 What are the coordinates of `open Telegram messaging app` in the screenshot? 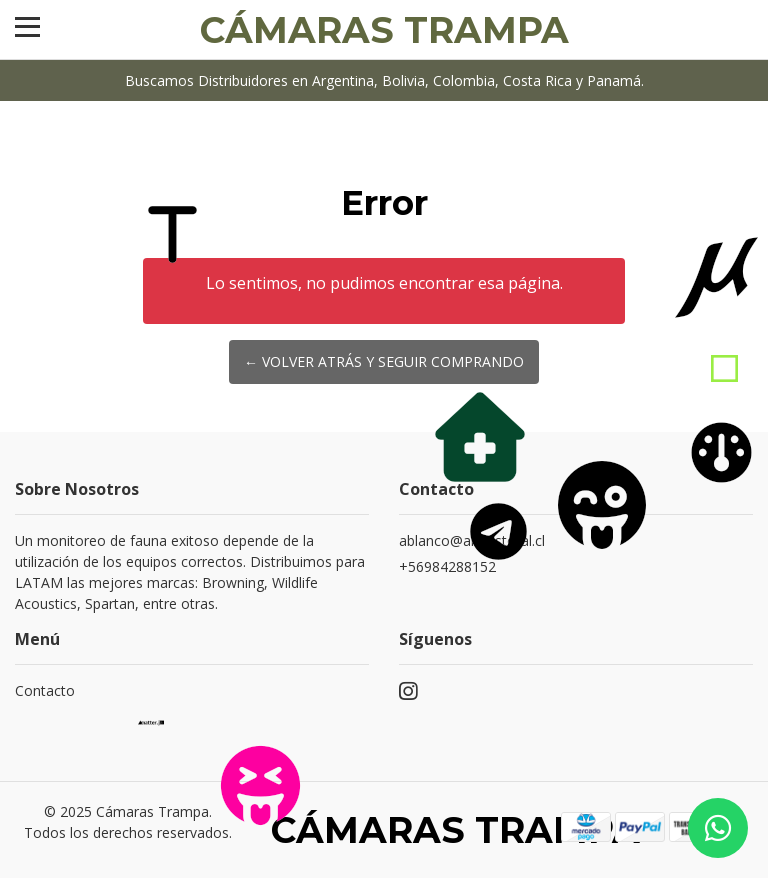 It's located at (498, 531).